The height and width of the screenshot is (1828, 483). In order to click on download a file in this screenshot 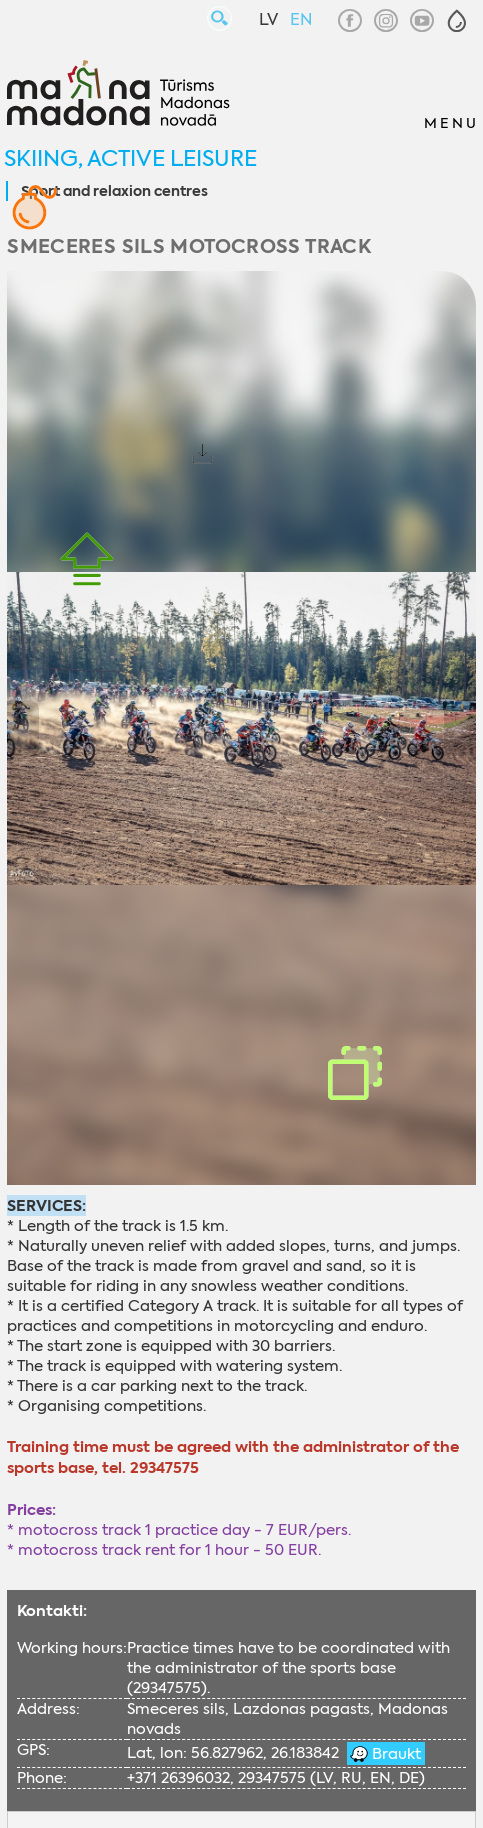, I will do `click(202, 454)`.